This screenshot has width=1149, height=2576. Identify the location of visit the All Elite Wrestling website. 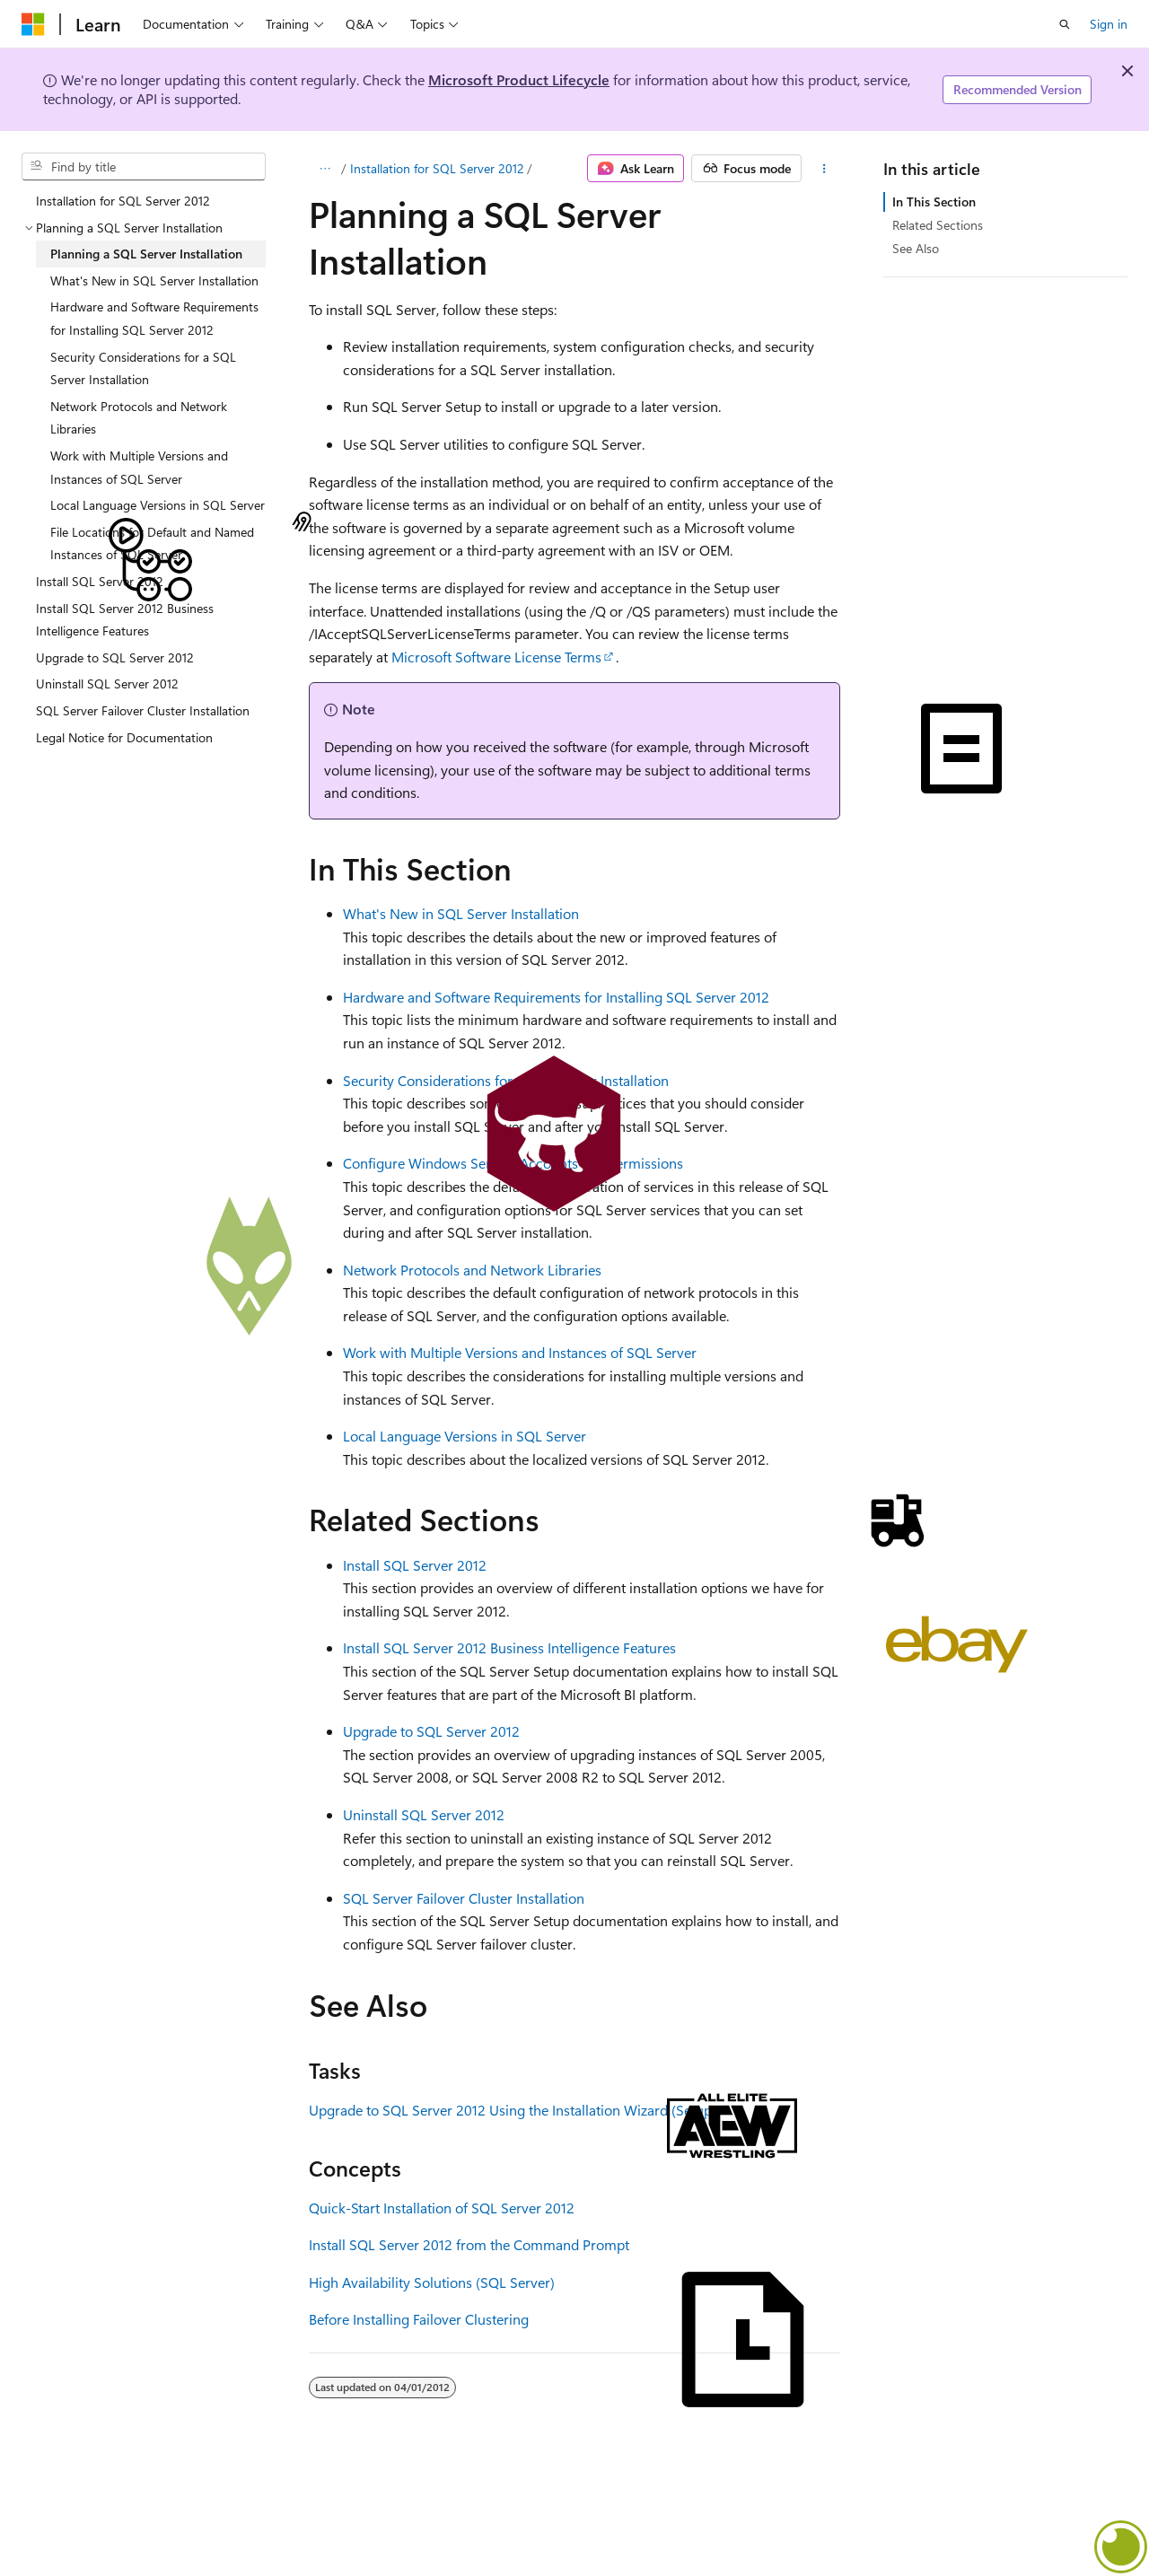
(732, 2125).